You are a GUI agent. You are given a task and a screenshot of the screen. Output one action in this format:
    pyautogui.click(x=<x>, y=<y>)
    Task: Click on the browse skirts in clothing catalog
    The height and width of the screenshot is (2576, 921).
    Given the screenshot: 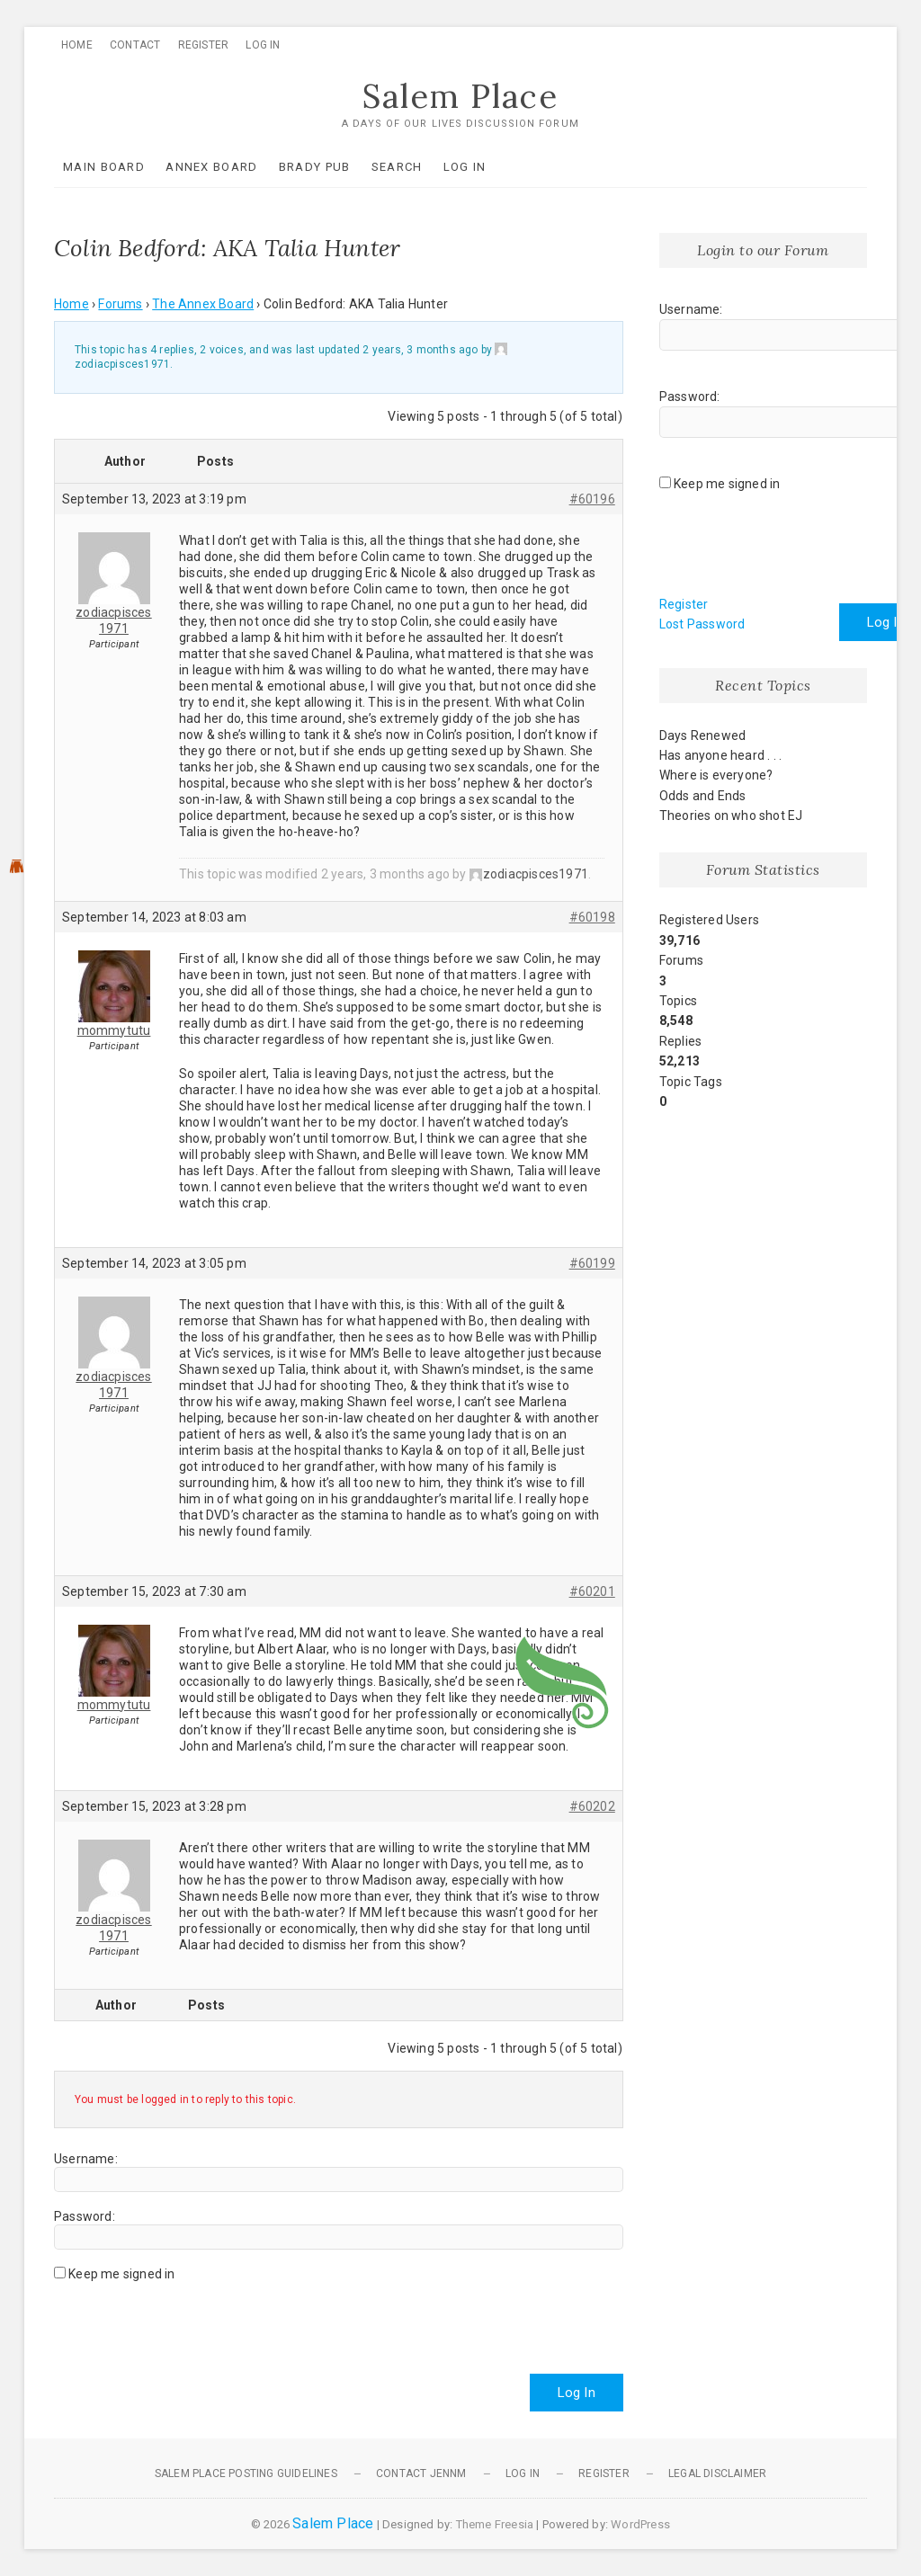 What is the action you would take?
    pyautogui.click(x=16, y=866)
    